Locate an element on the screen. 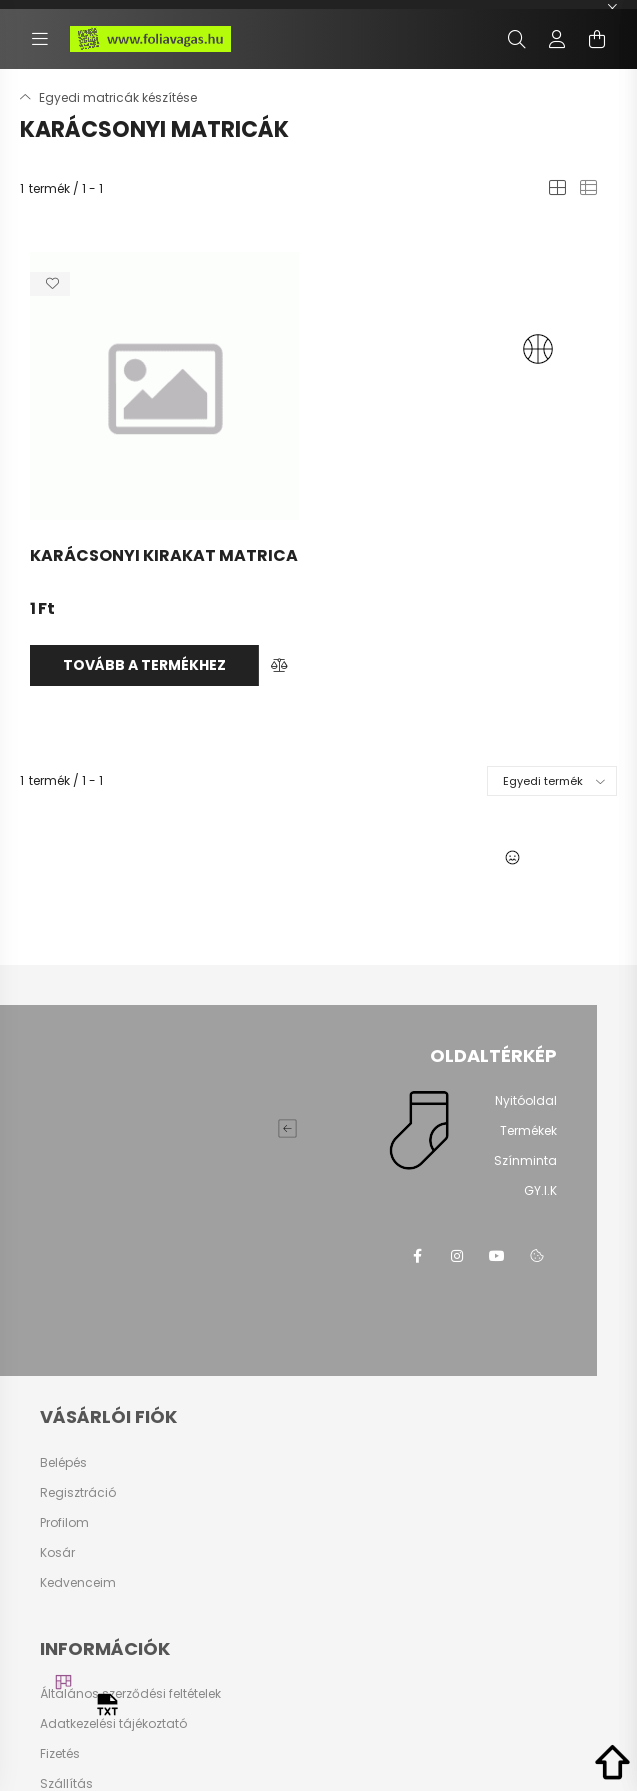 Image resolution: width=637 pixels, height=1791 pixels. open a plain text file is located at coordinates (107, 1705).